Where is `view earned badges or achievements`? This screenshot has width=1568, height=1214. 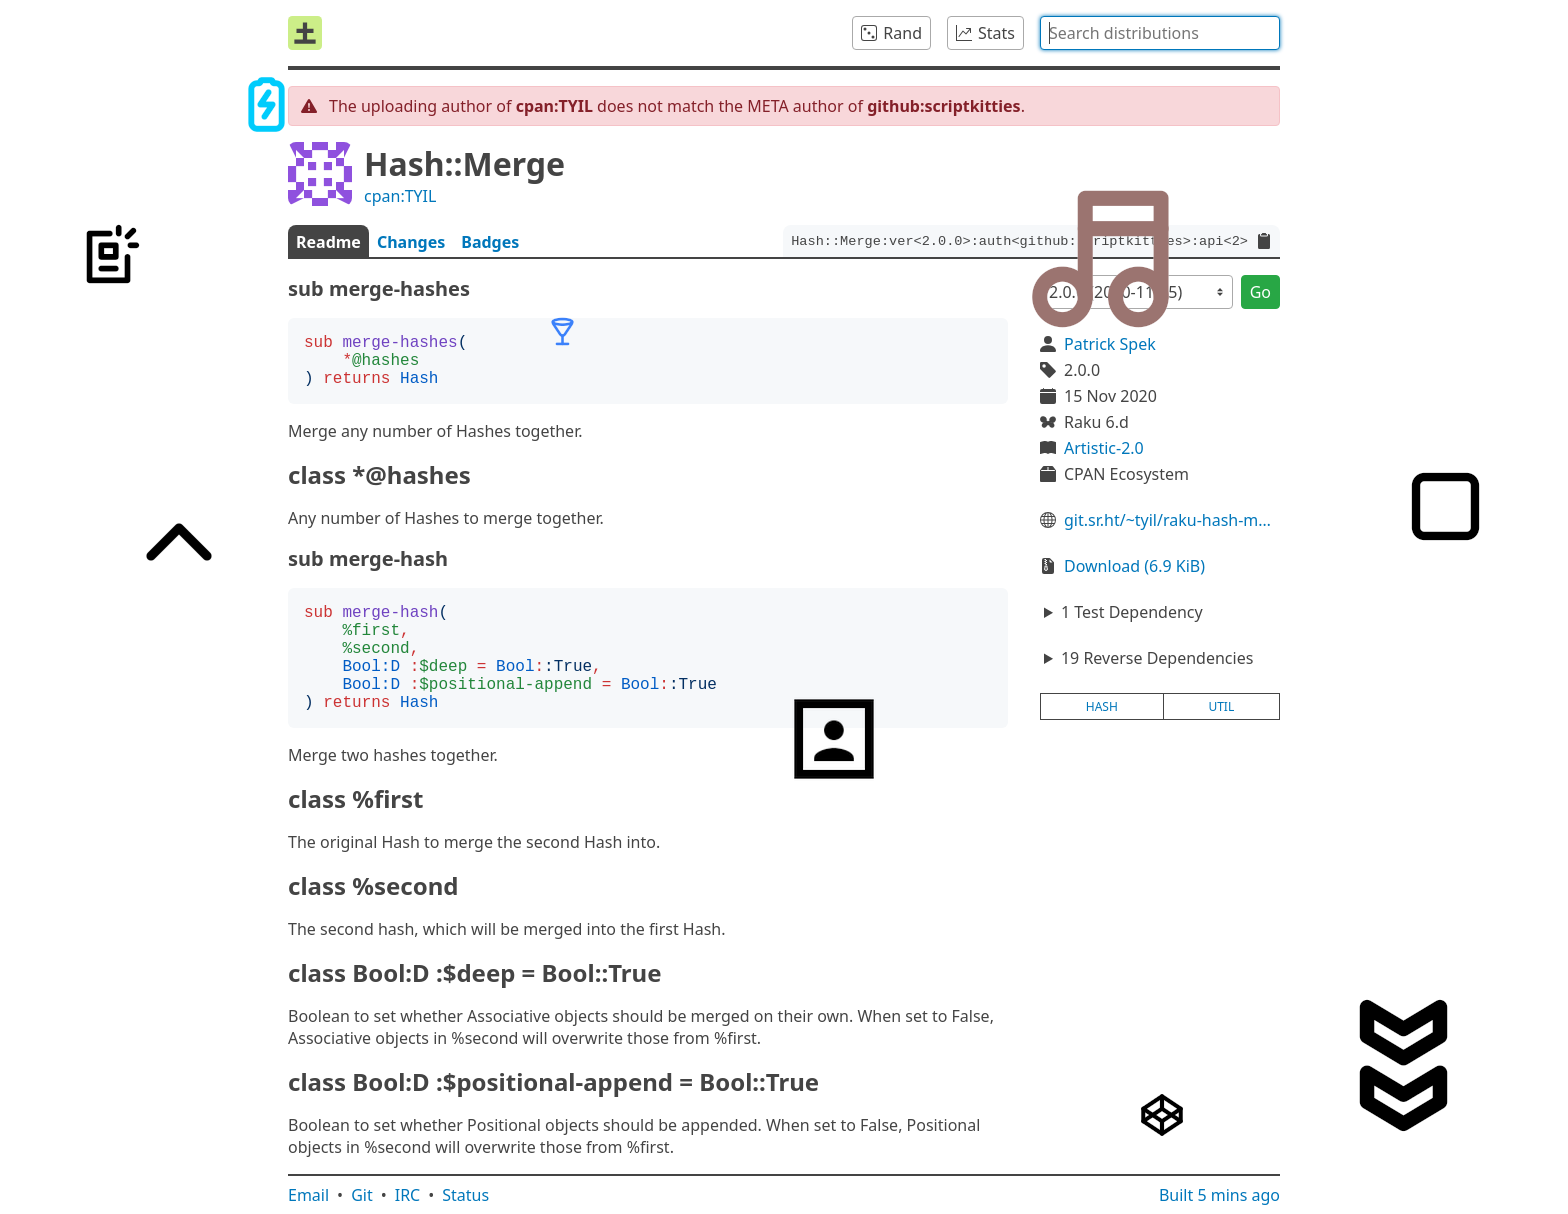
view earned badges or achievements is located at coordinates (1403, 1065).